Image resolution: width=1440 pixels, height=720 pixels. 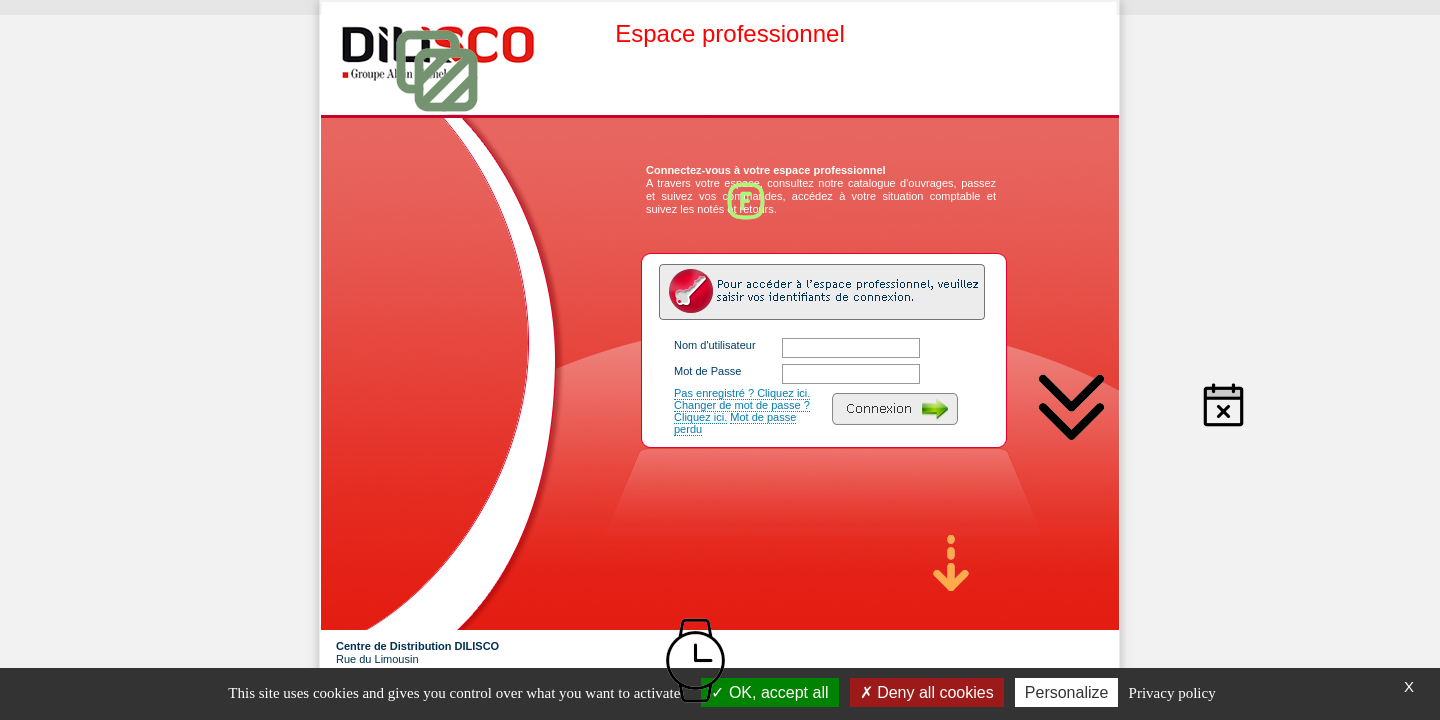 What do you see at coordinates (1071, 404) in the screenshot?
I see `expand content or show more items below` at bounding box center [1071, 404].